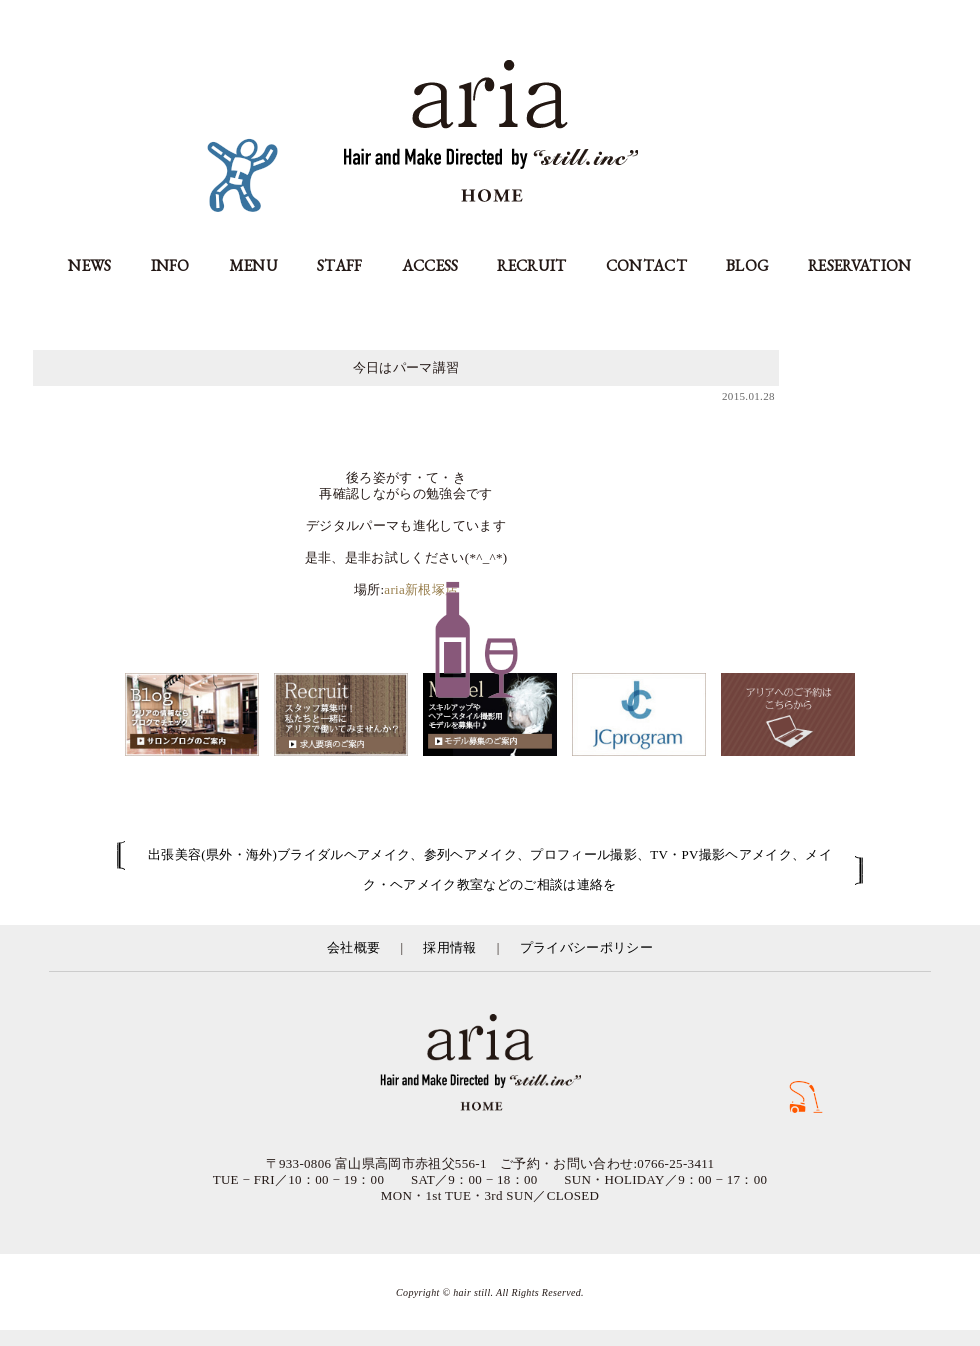  I want to click on access cleaning or vacuum robot controls, so click(806, 1097).